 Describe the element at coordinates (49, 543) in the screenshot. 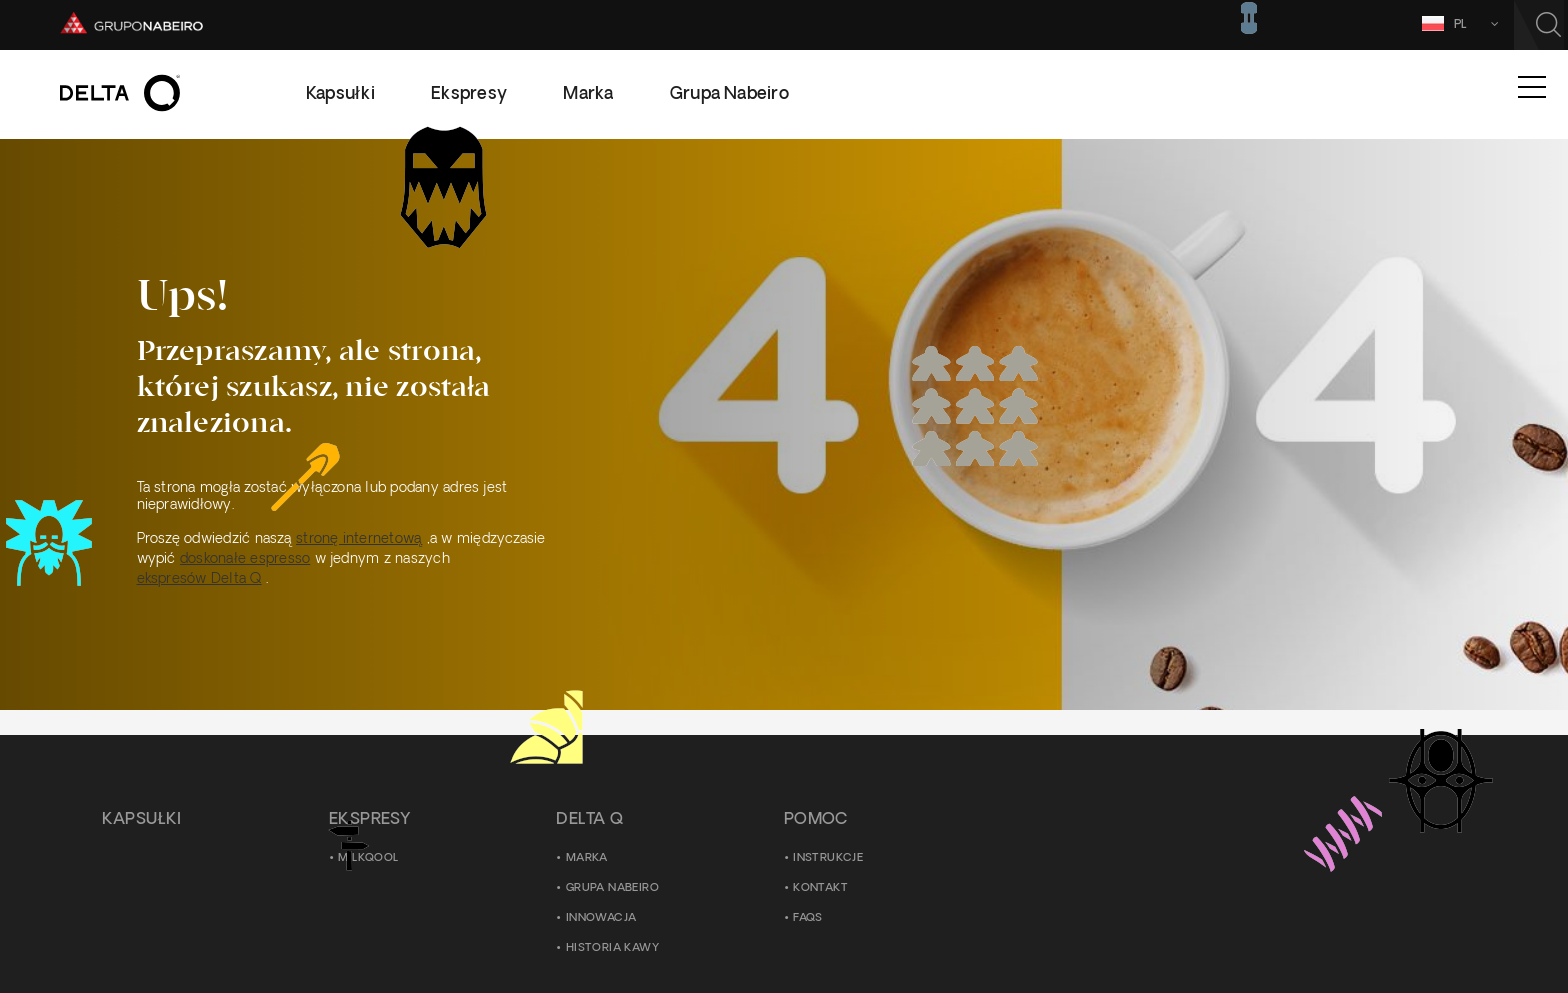

I see `wisdom or knowledge stat indicator` at that location.